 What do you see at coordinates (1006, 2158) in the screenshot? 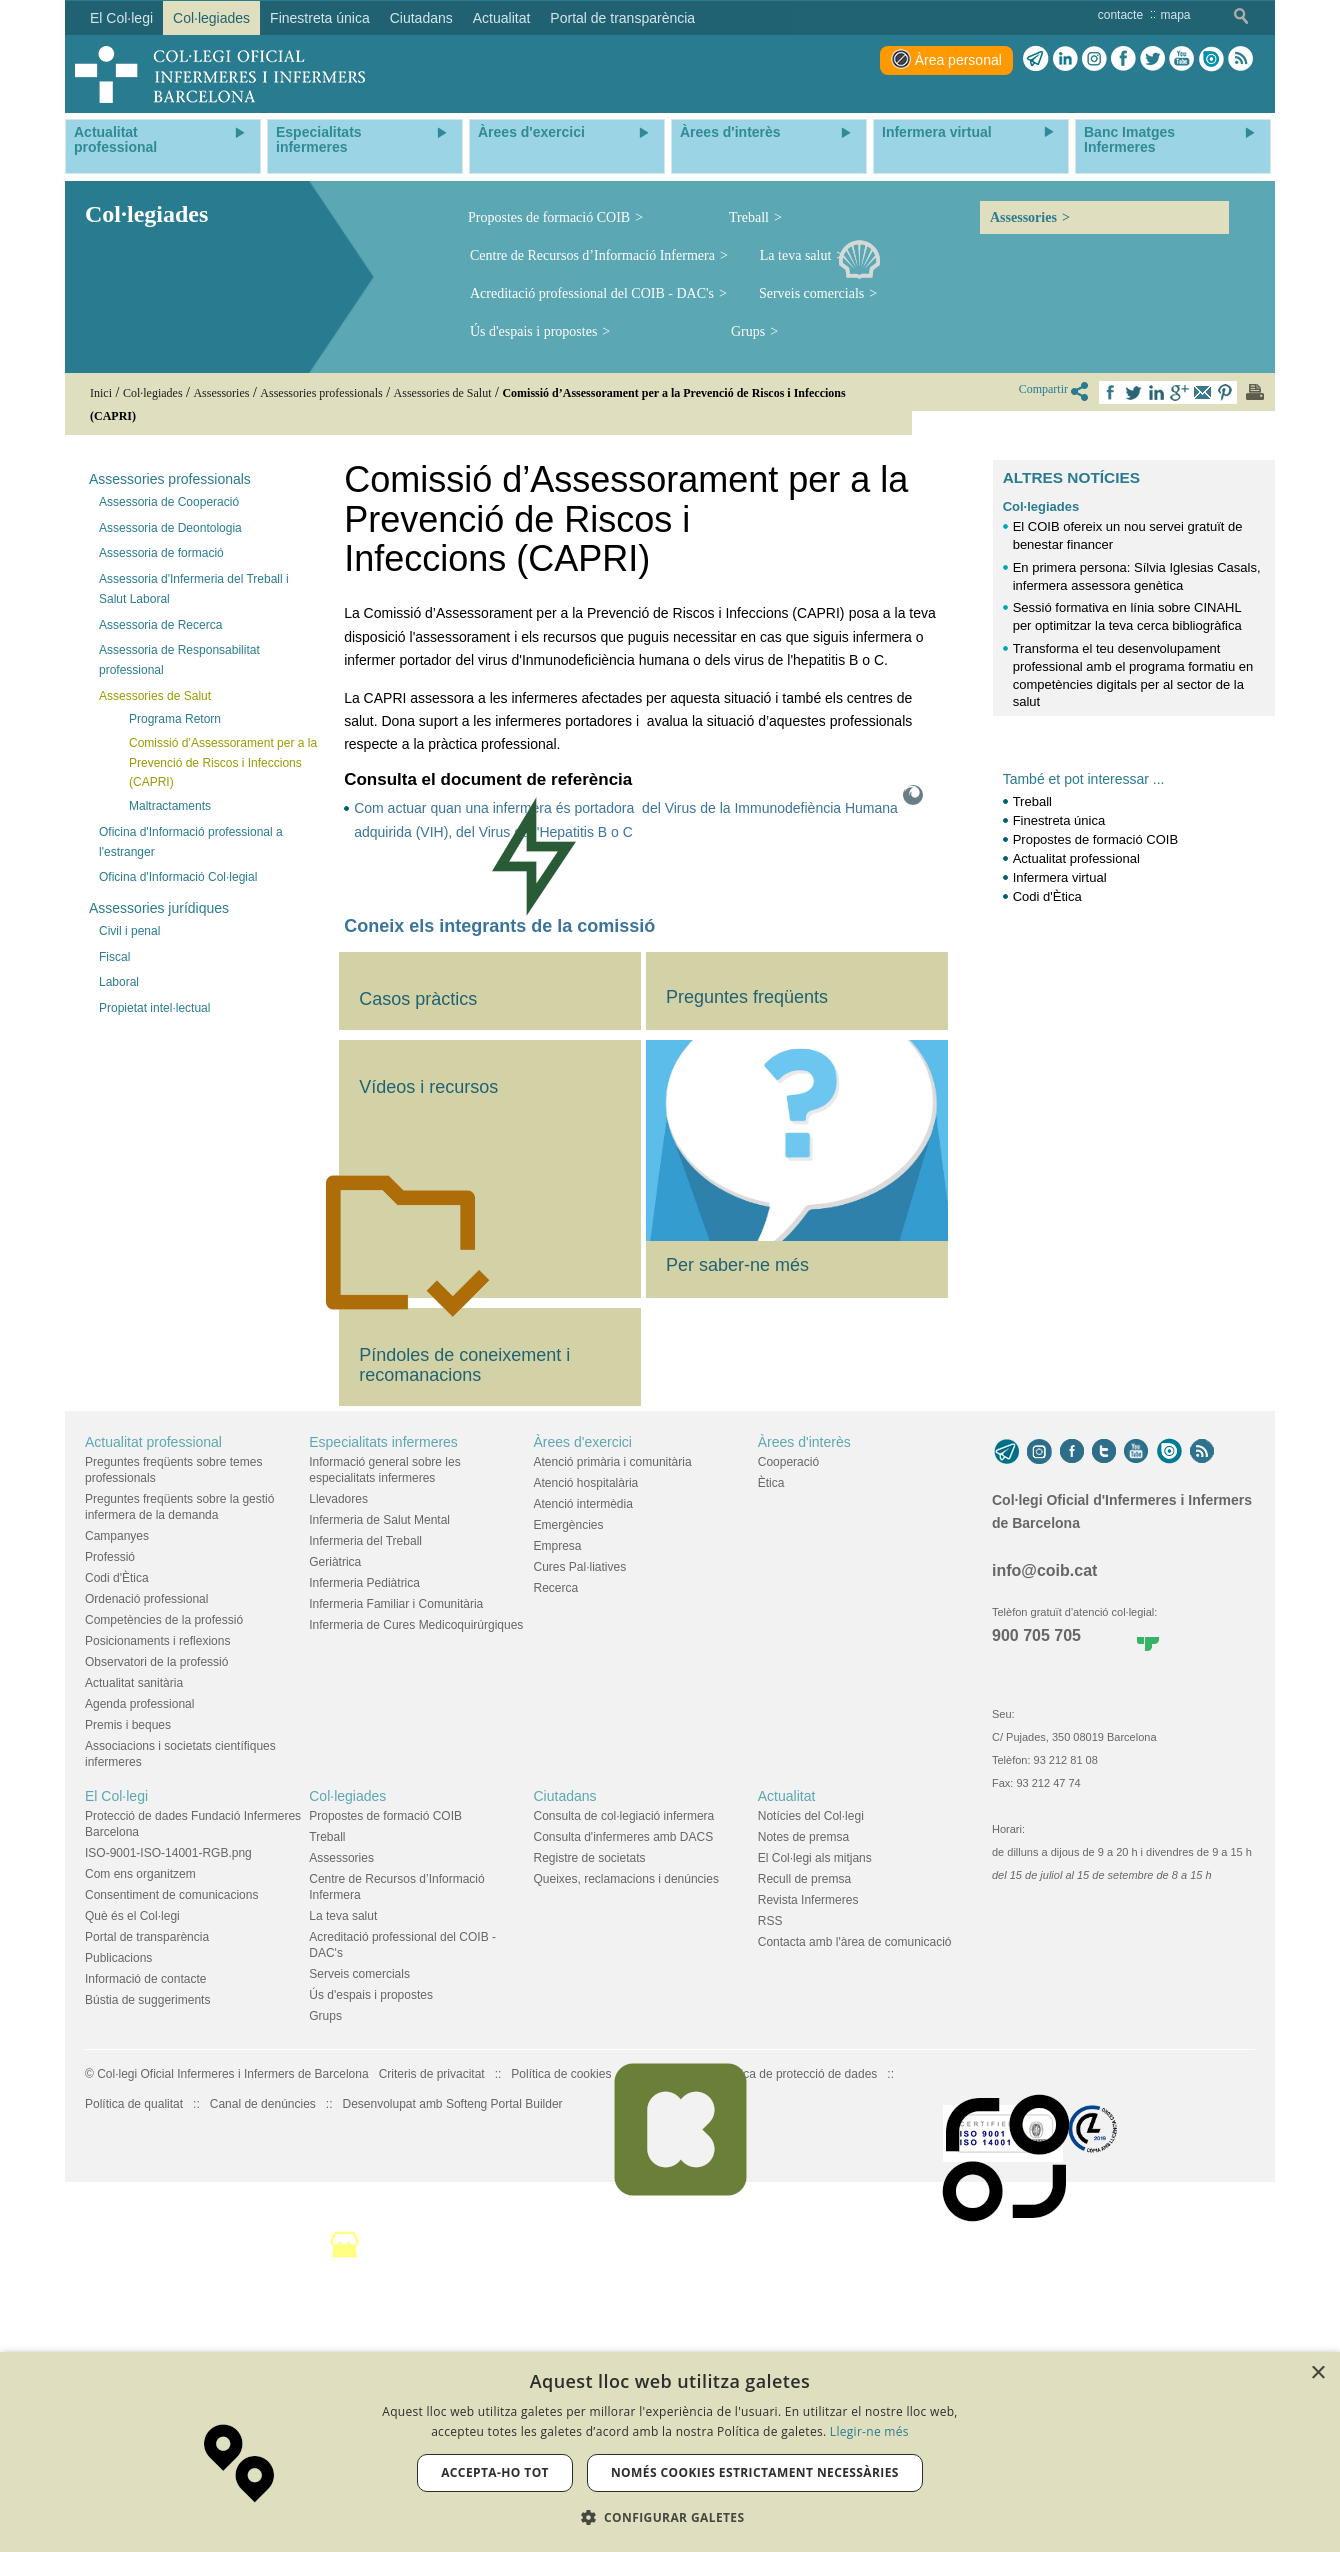
I see `exchange or convert currency` at bounding box center [1006, 2158].